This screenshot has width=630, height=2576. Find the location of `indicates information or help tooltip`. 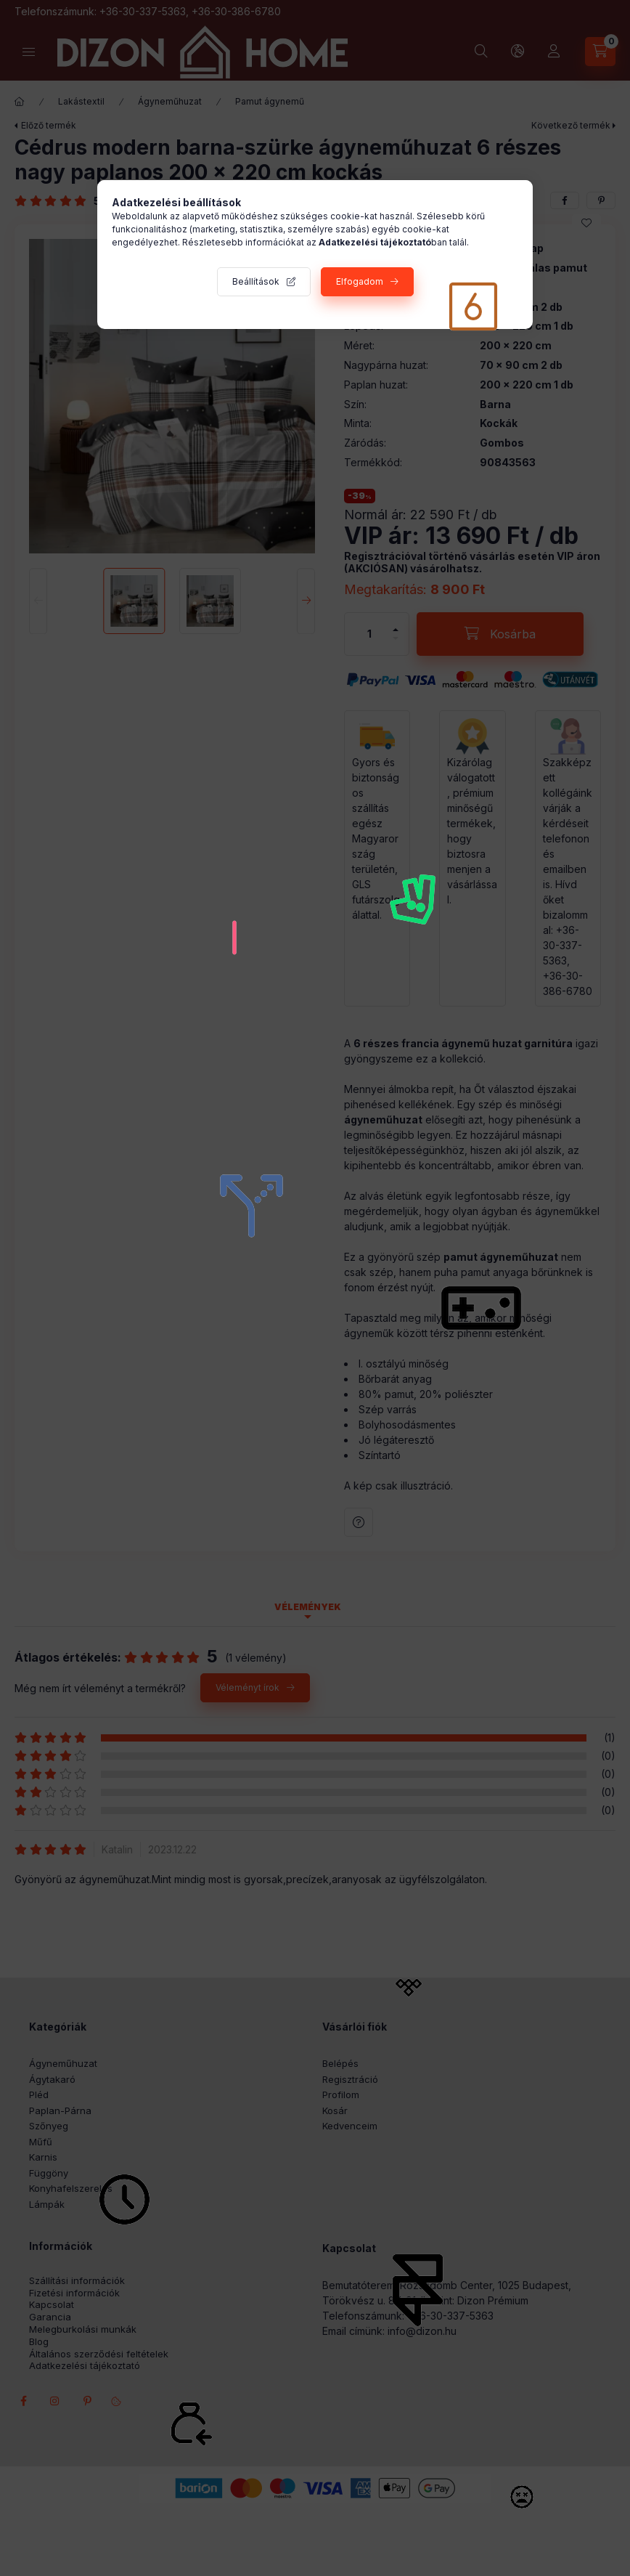

indicates information or help tooltip is located at coordinates (234, 938).